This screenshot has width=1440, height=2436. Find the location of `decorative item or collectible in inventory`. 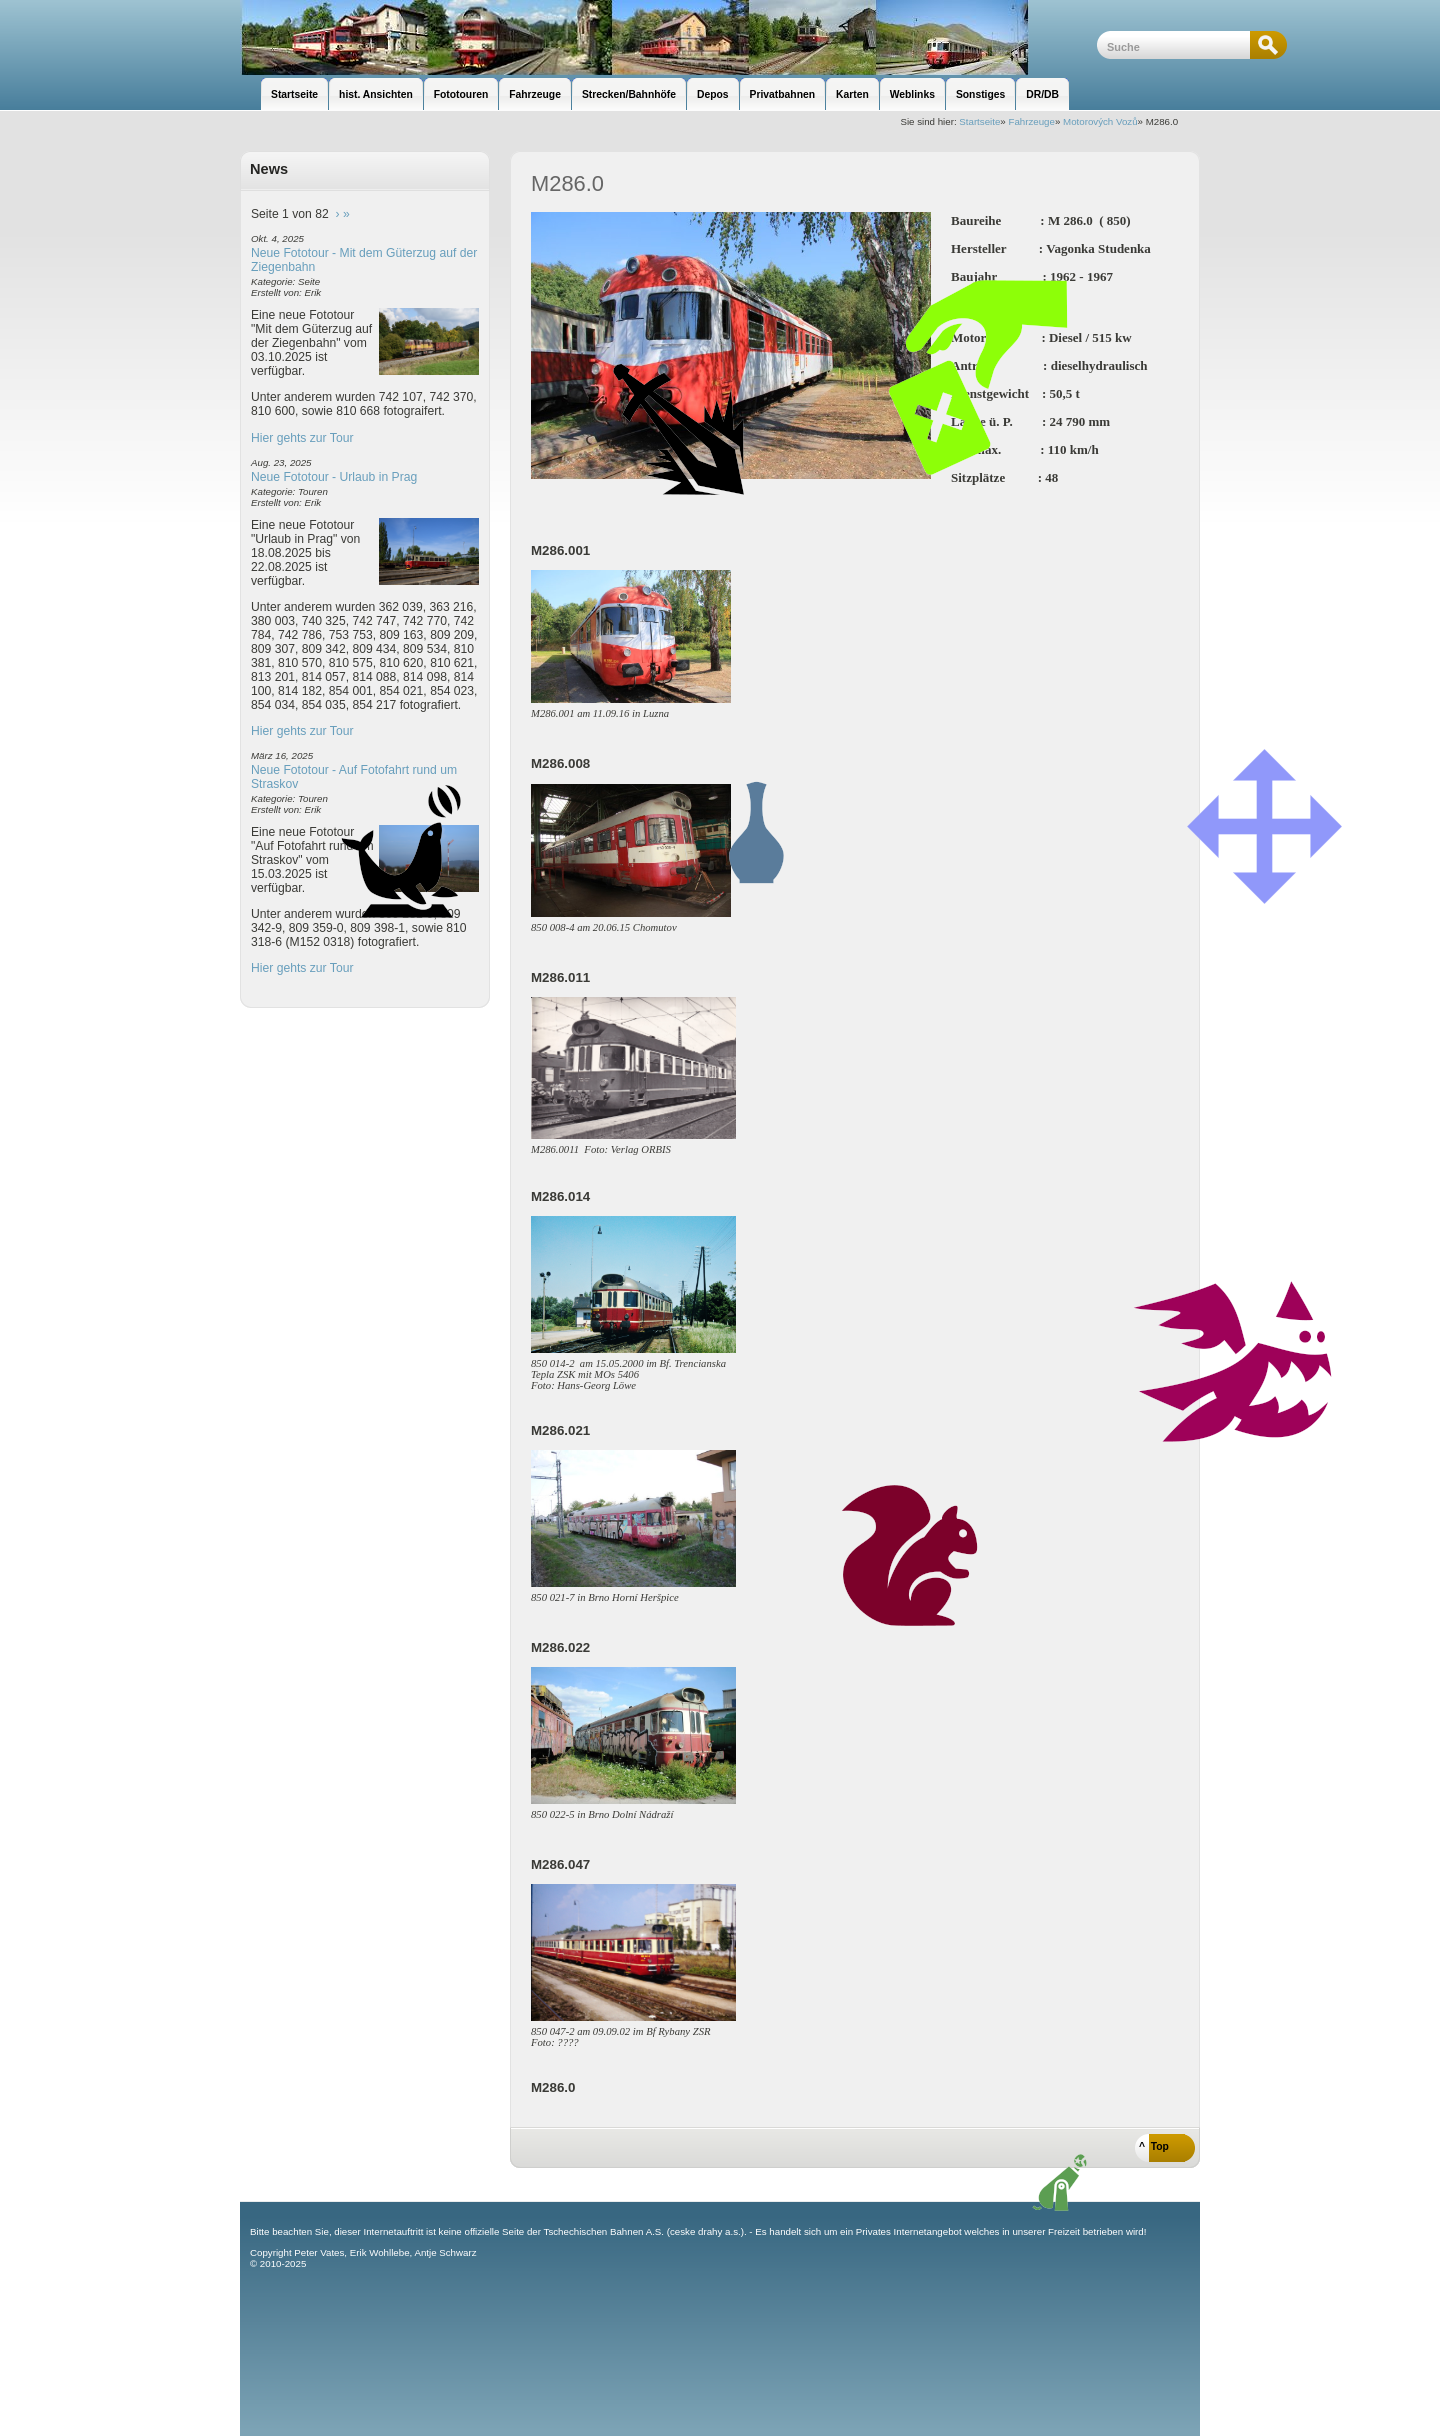

decorative item or collectible in inventory is located at coordinates (756, 832).